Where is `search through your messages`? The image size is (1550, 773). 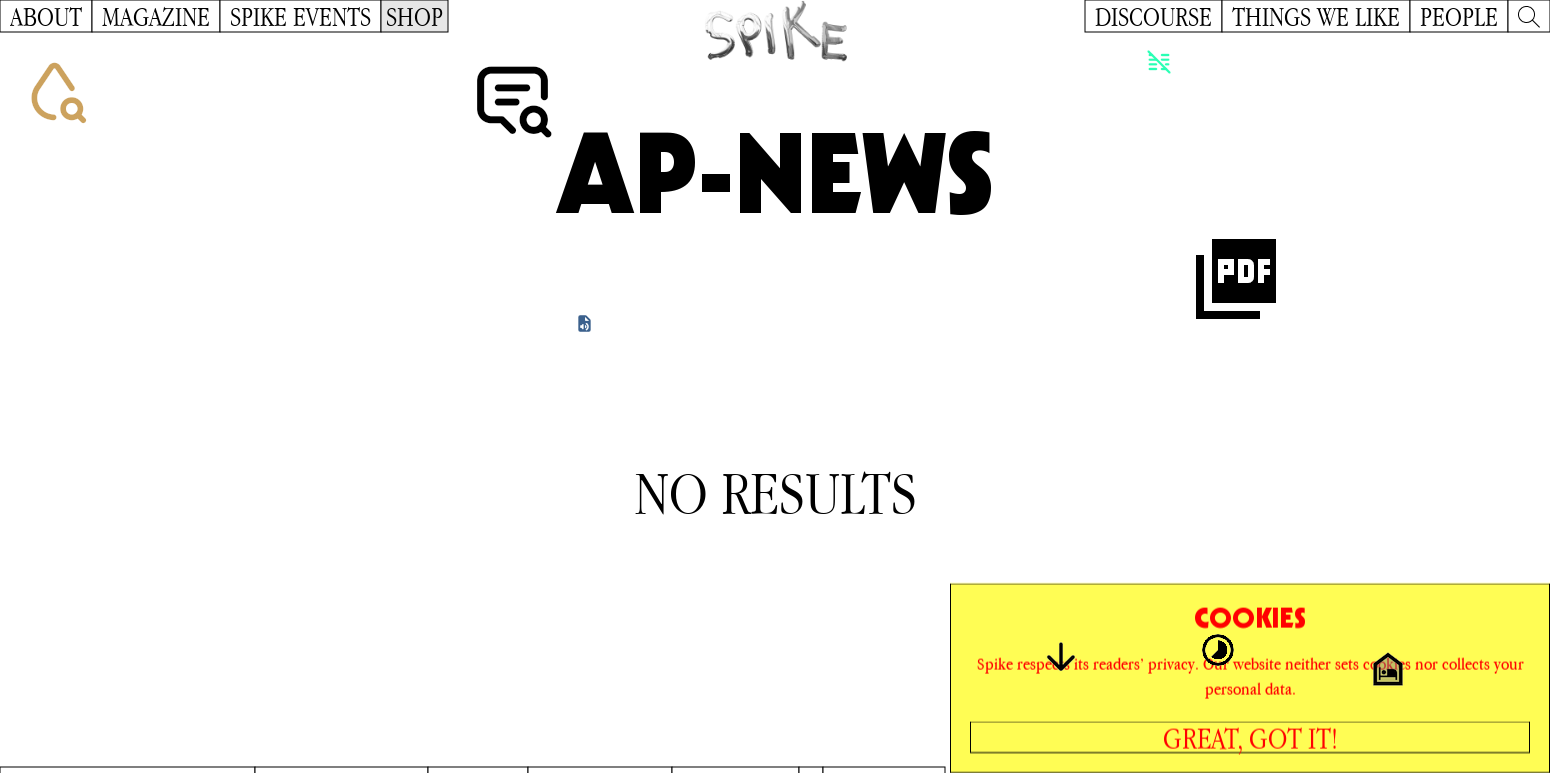
search through your messages is located at coordinates (512, 98).